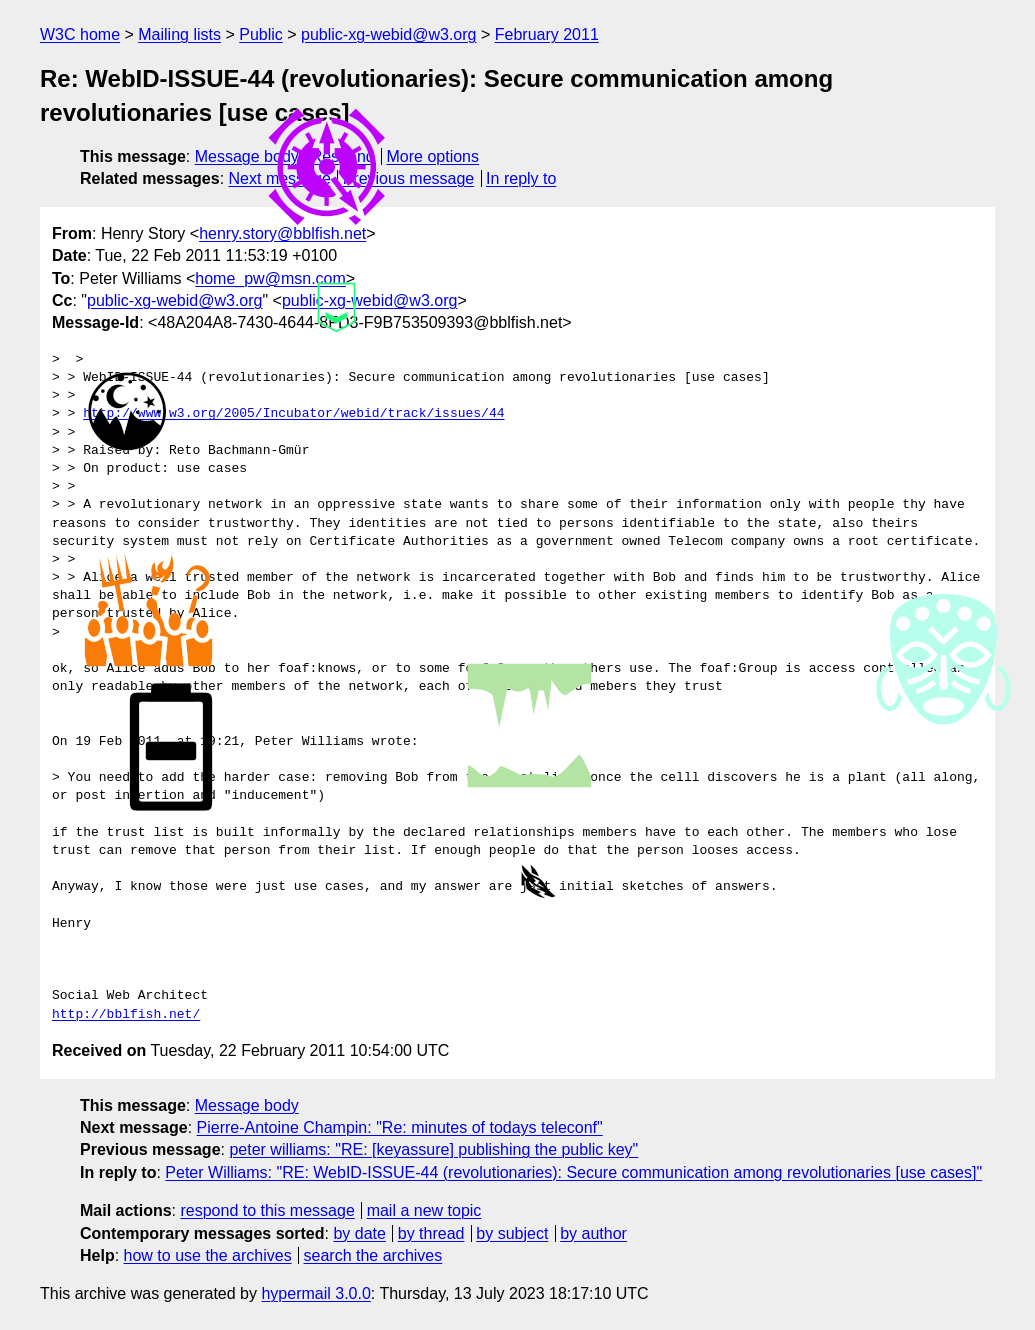 The image size is (1035, 1330). Describe the element at coordinates (171, 747) in the screenshot. I see `reduce battery usage or power consumption` at that location.